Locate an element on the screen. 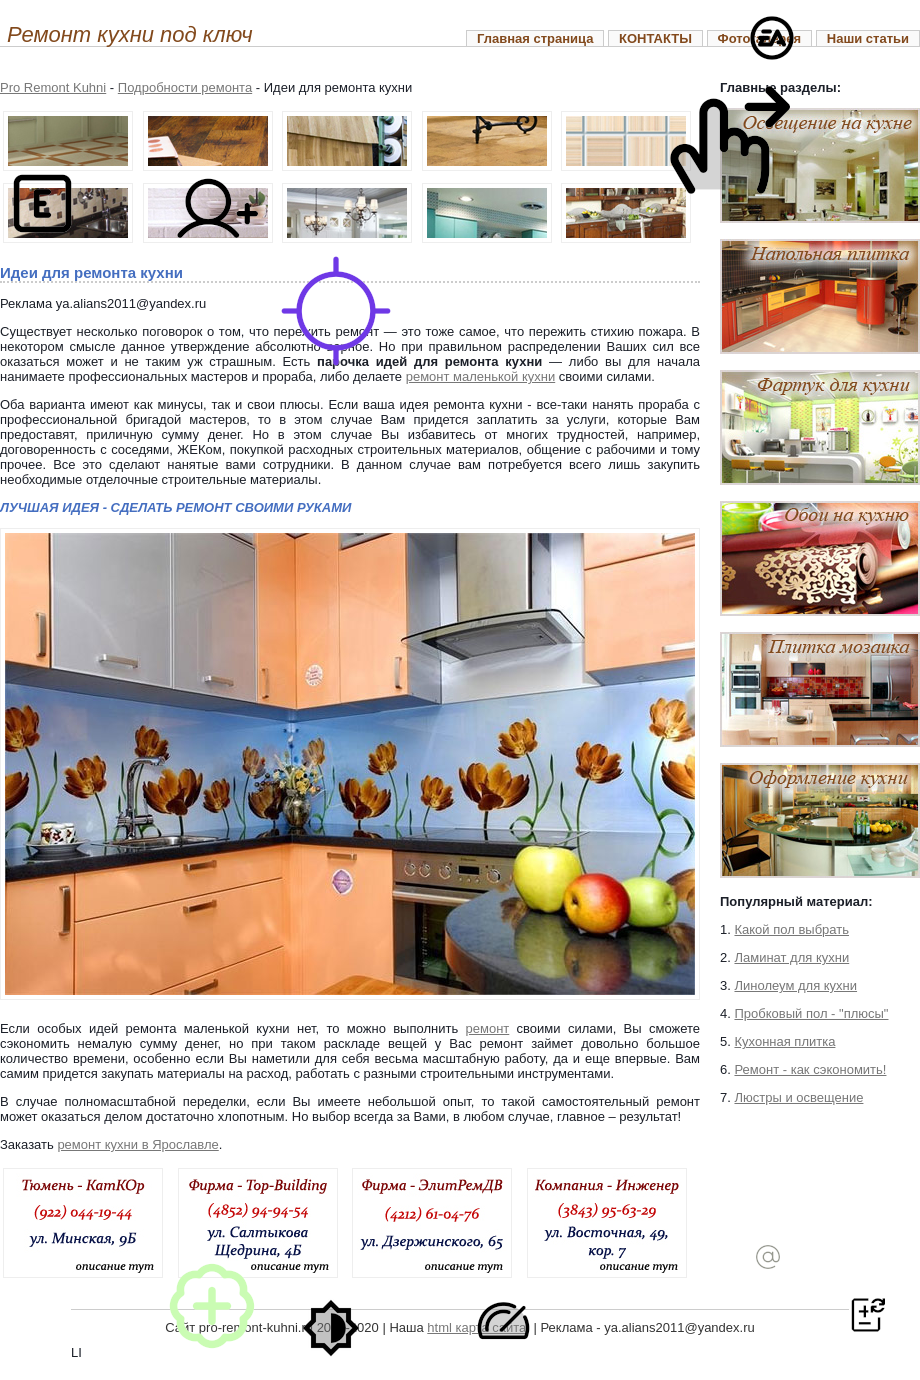  add a new badge or achievement is located at coordinates (212, 1306).